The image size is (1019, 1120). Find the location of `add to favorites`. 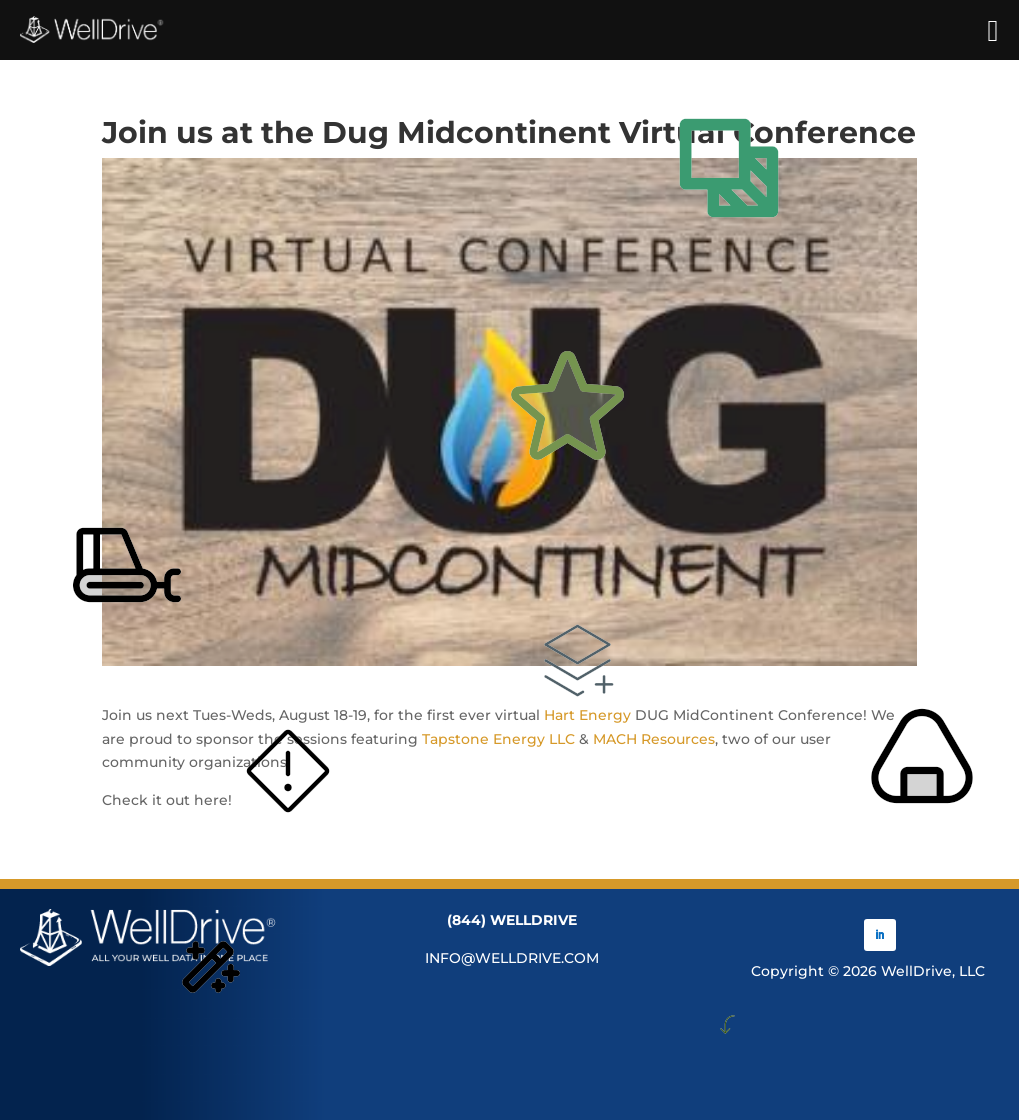

add to favorites is located at coordinates (567, 407).